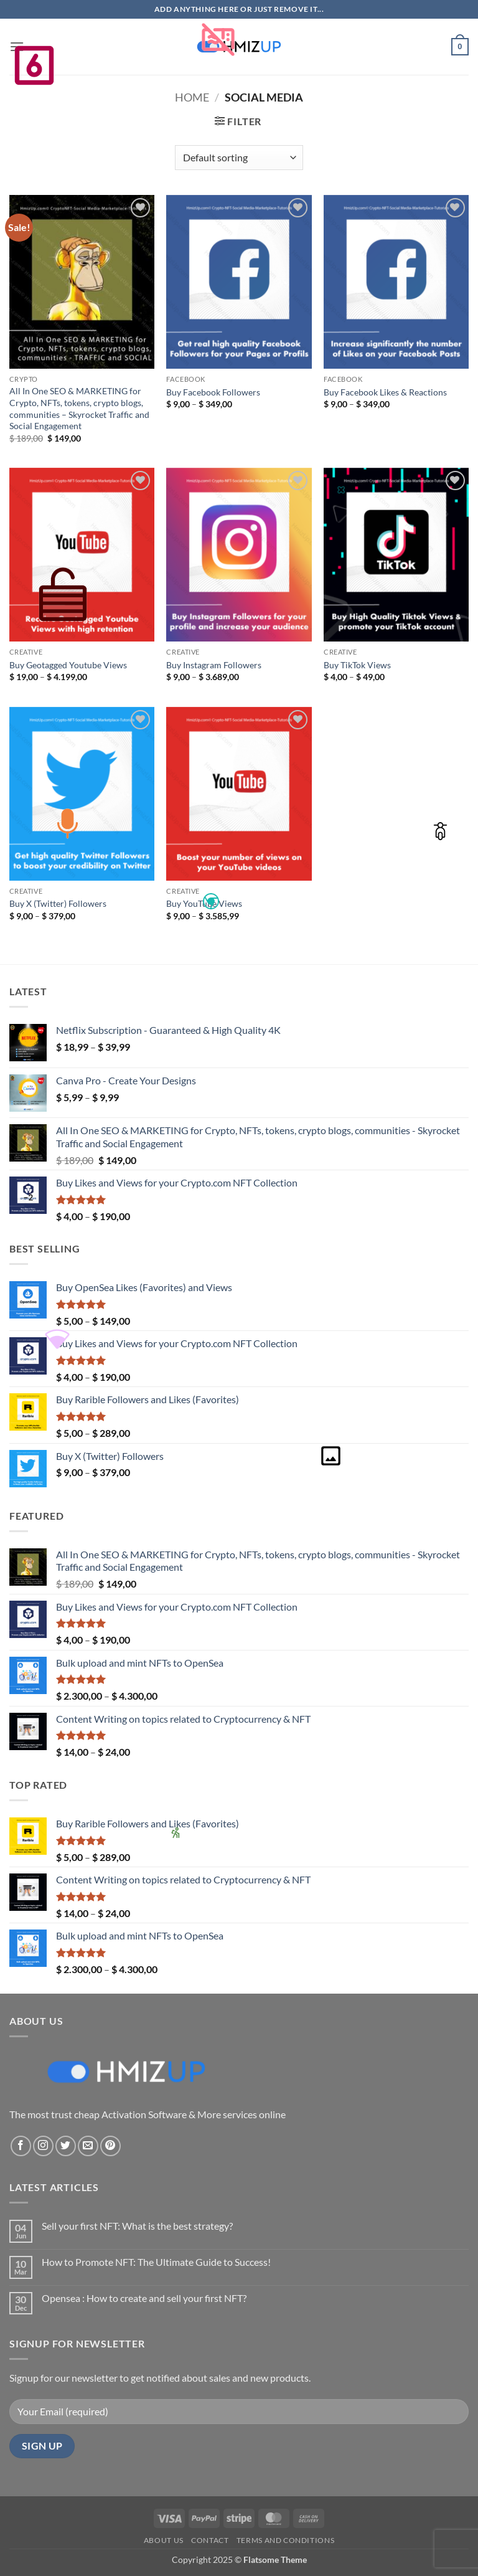  Describe the element at coordinates (57, 1339) in the screenshot. I see `indicates moderate wifi signal strength` at that location.